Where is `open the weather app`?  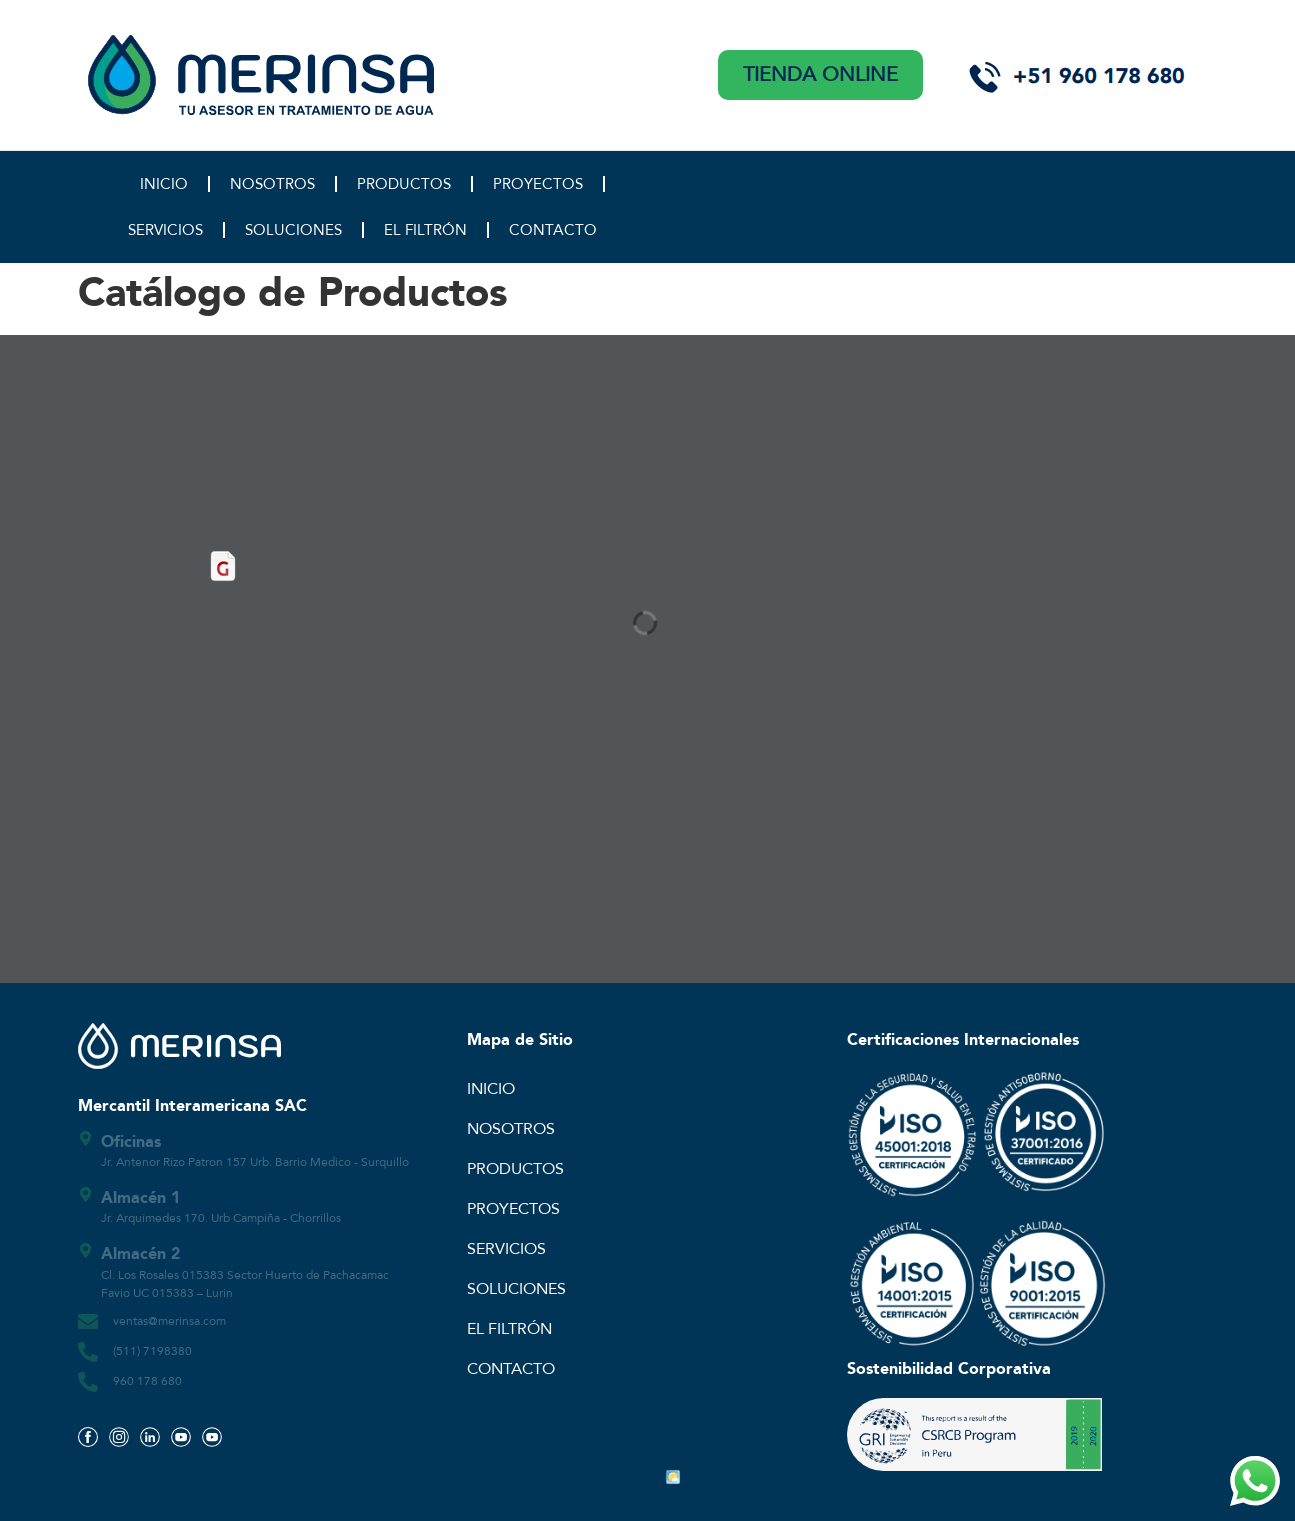
open the weather app is located at coordinates (673, 1477).